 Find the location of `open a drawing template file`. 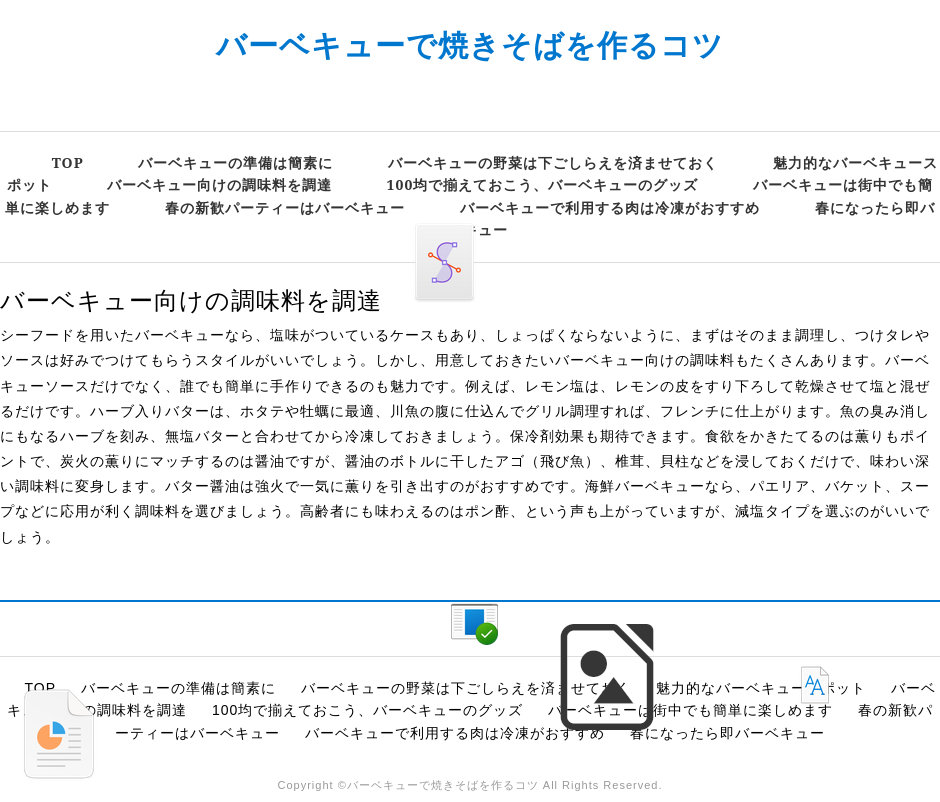

open a drawing template file is located at coordinates (444, 262).